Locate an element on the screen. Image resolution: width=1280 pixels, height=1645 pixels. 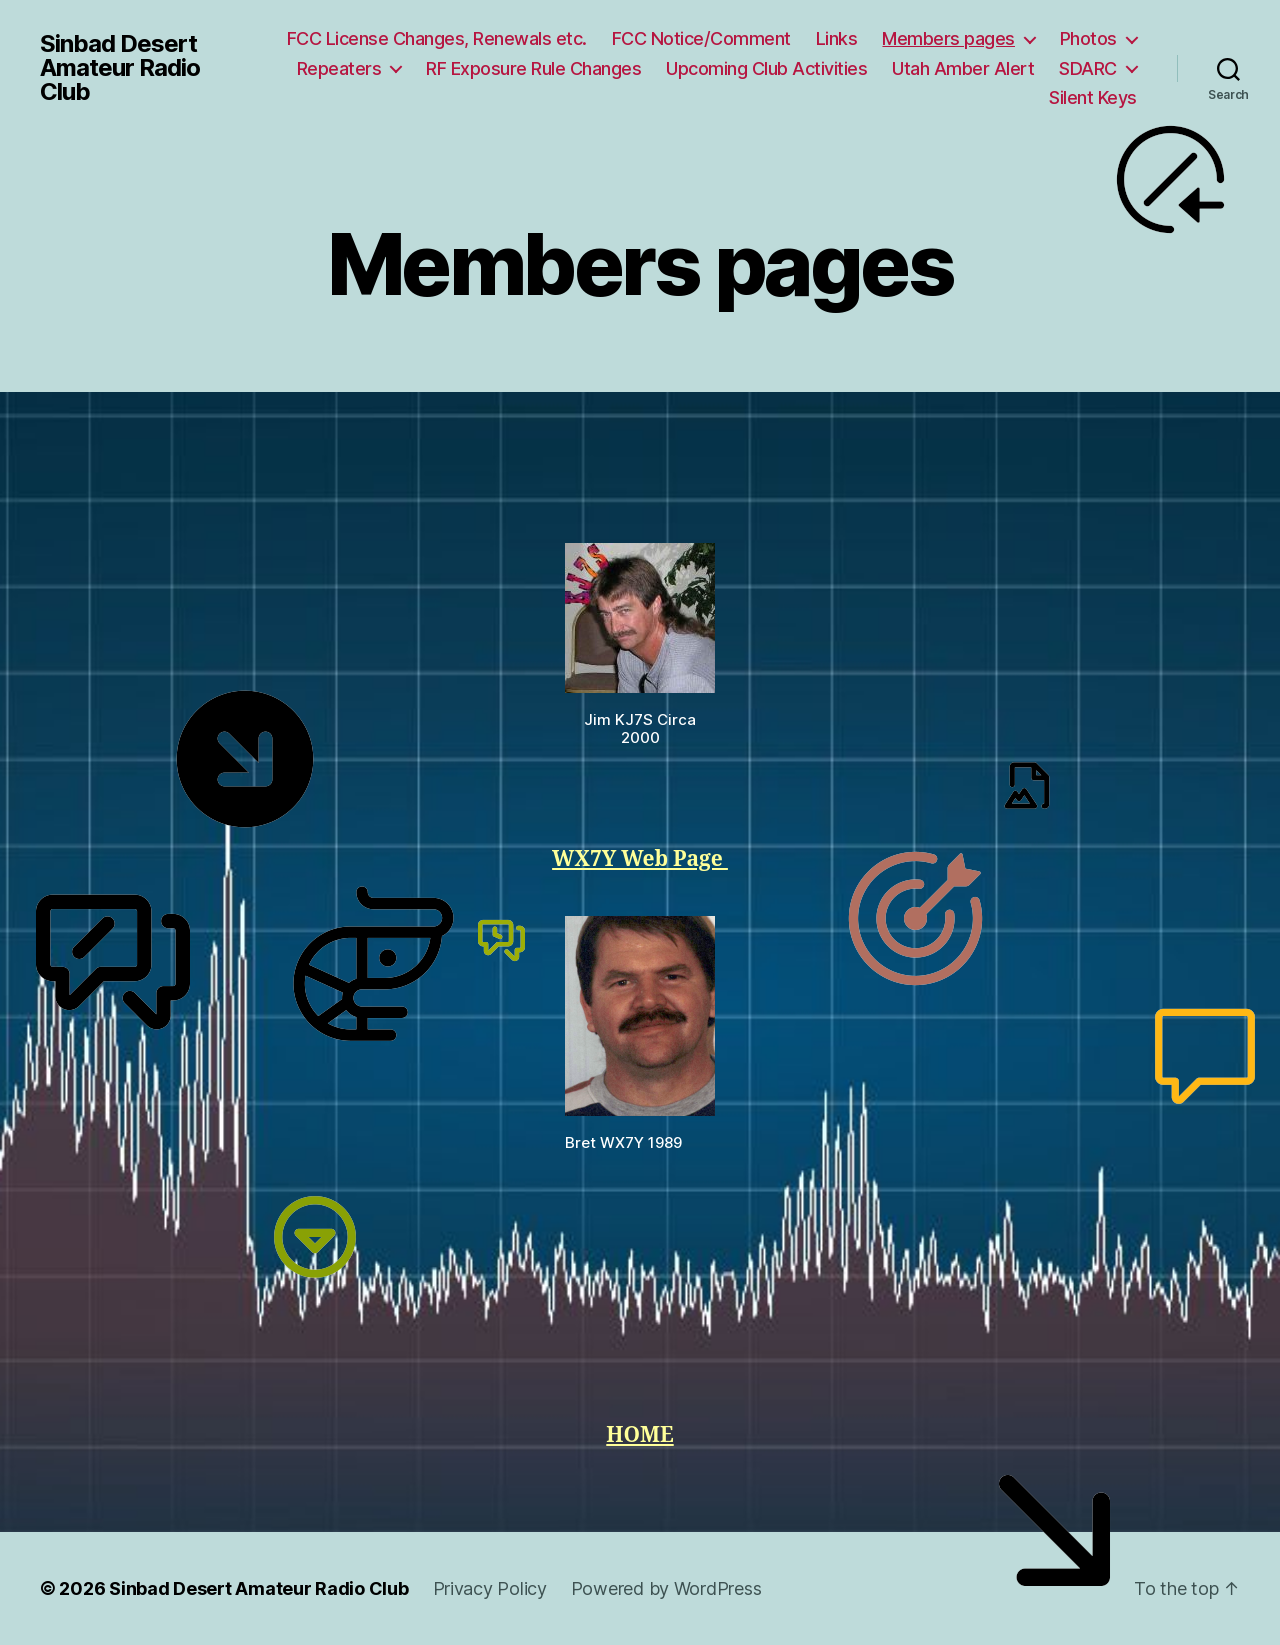
view image file is located at coordinates (1029, 785).